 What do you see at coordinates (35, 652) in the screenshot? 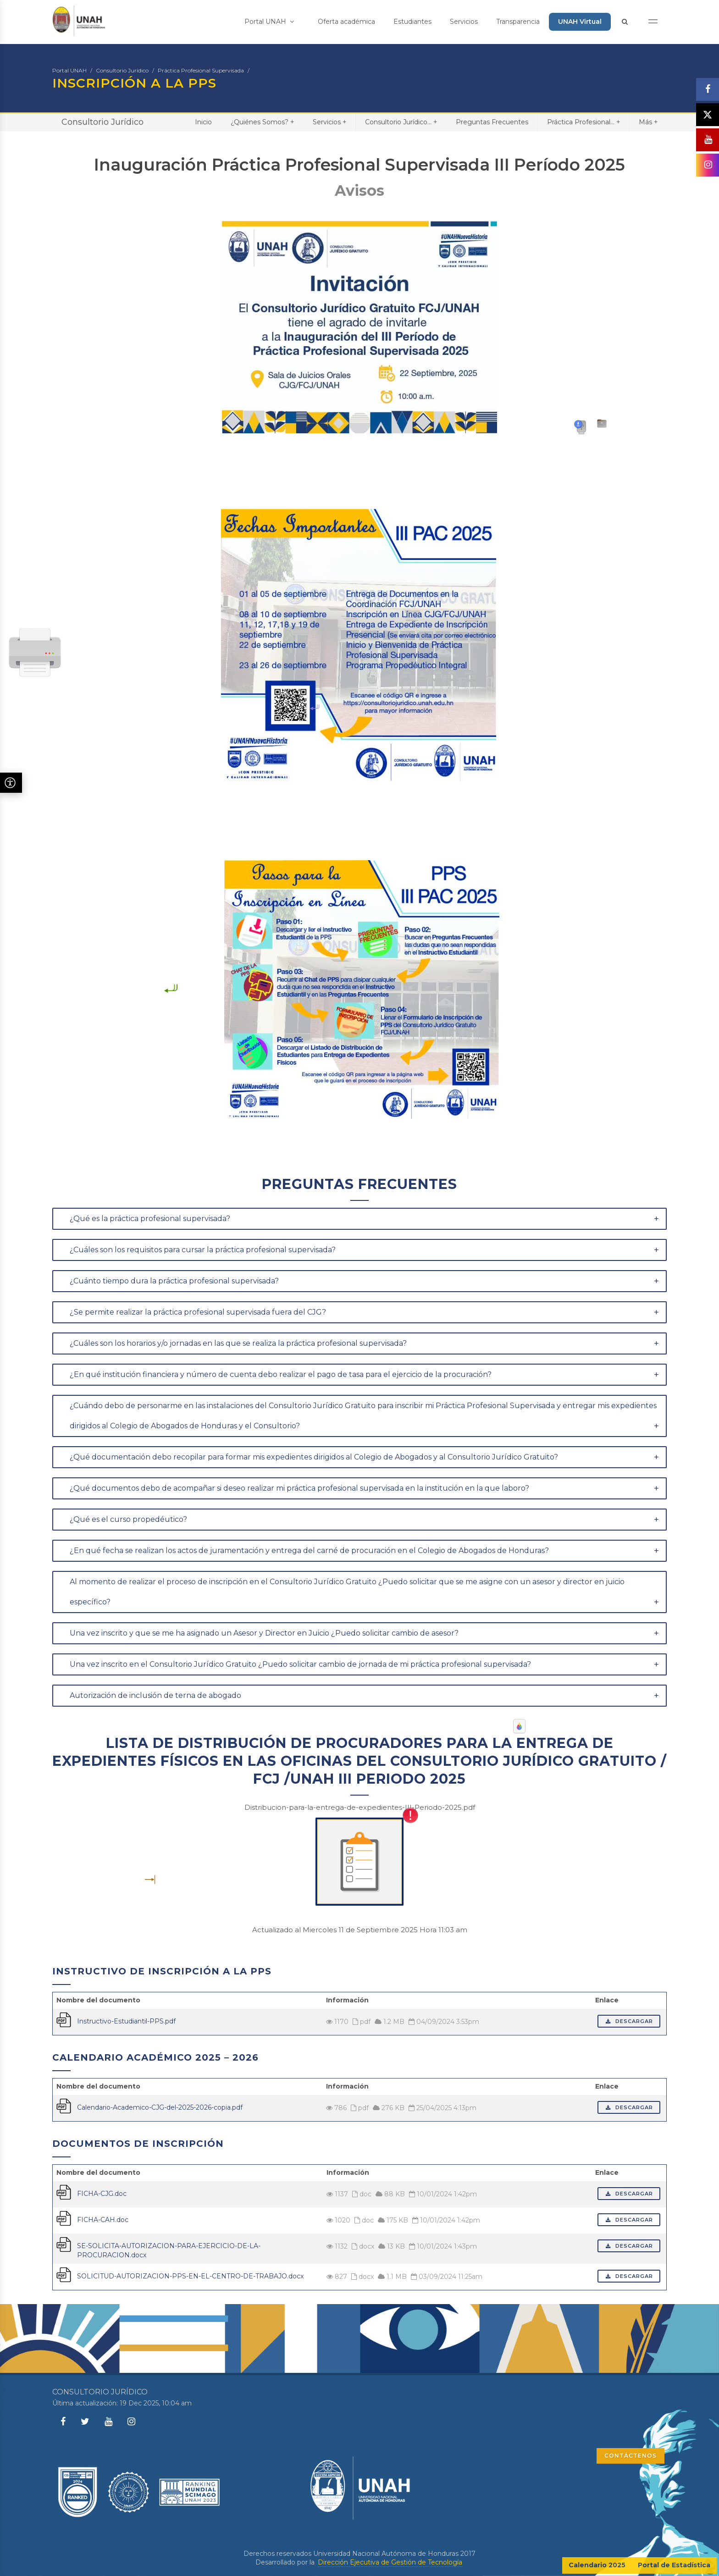
I see `access printer settings and options` at bounding box center [35, 652].